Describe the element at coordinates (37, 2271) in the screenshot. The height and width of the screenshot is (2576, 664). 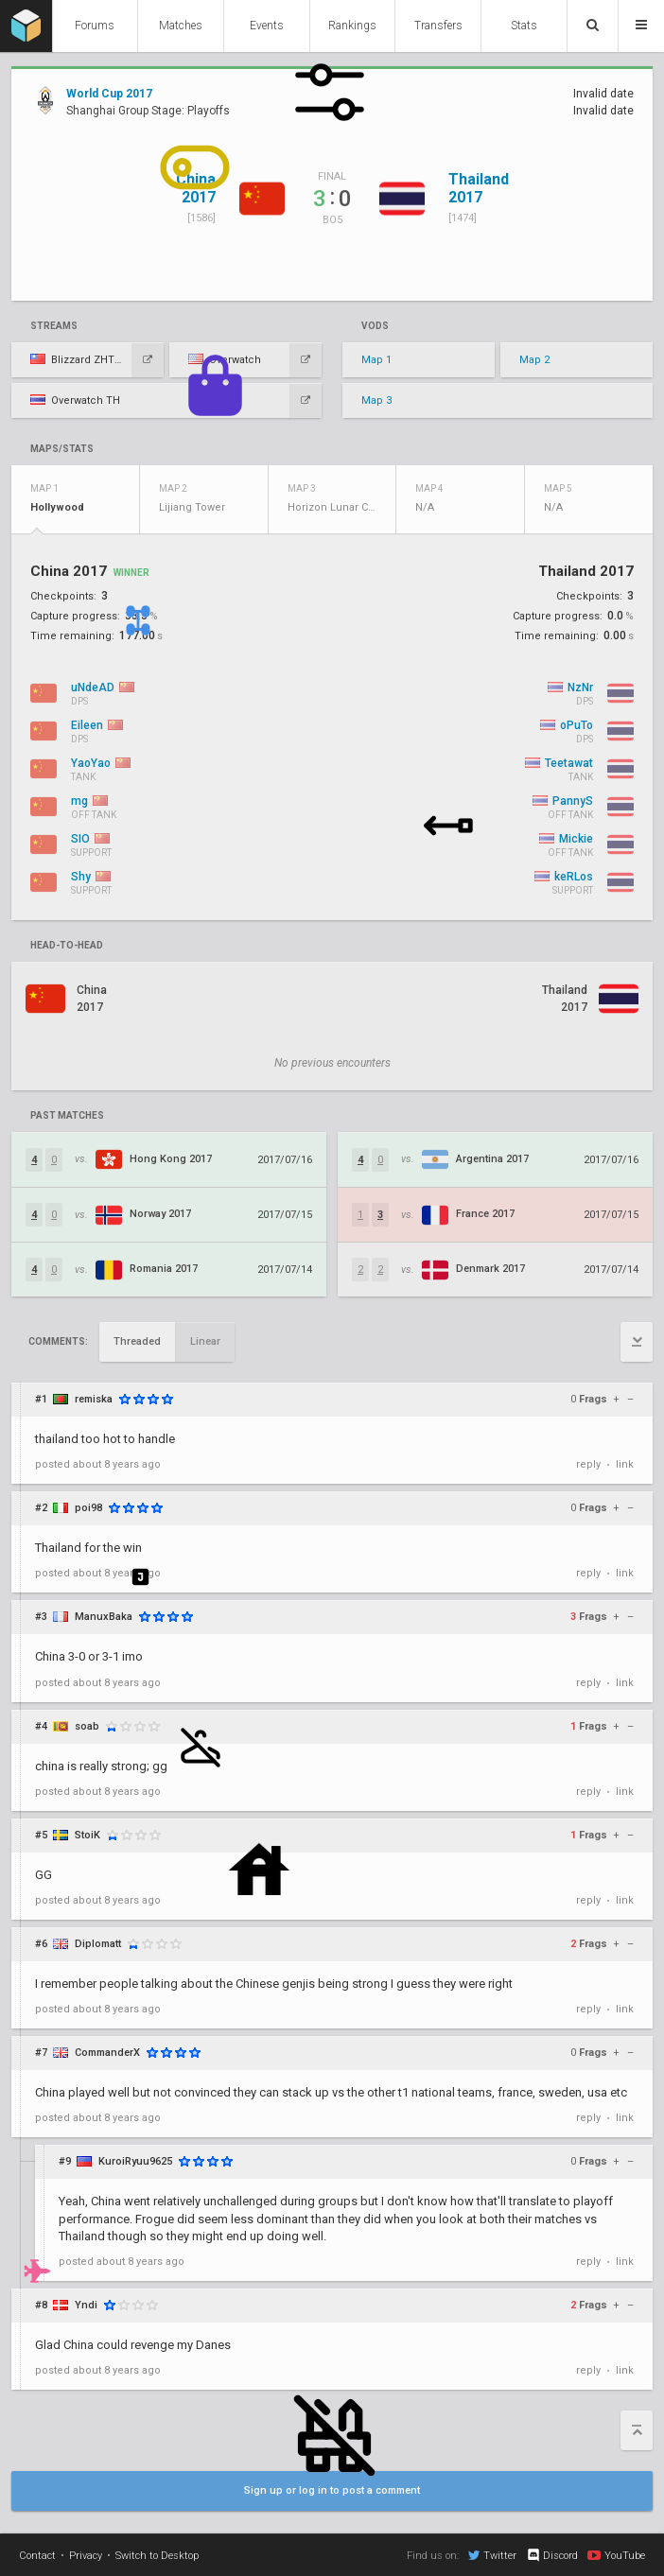
I see `access flight or aviation features` at that location.